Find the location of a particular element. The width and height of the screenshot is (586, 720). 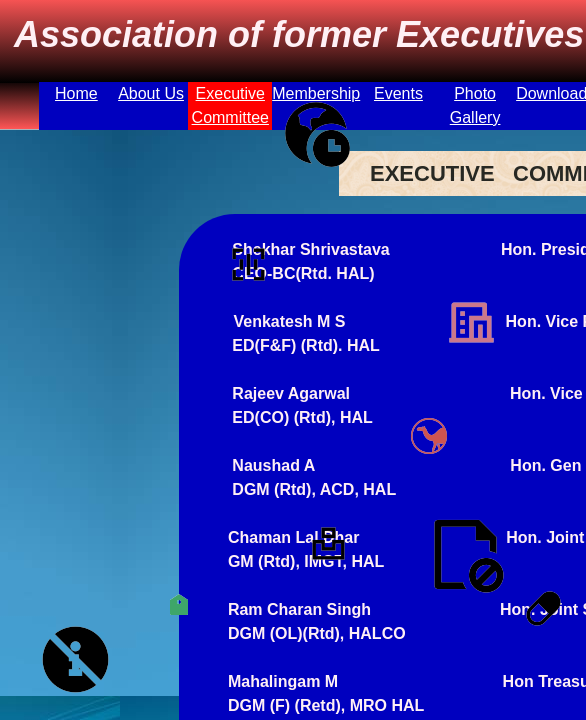

unsplash logo - access free stock photos is located at coordinates (328, 543).